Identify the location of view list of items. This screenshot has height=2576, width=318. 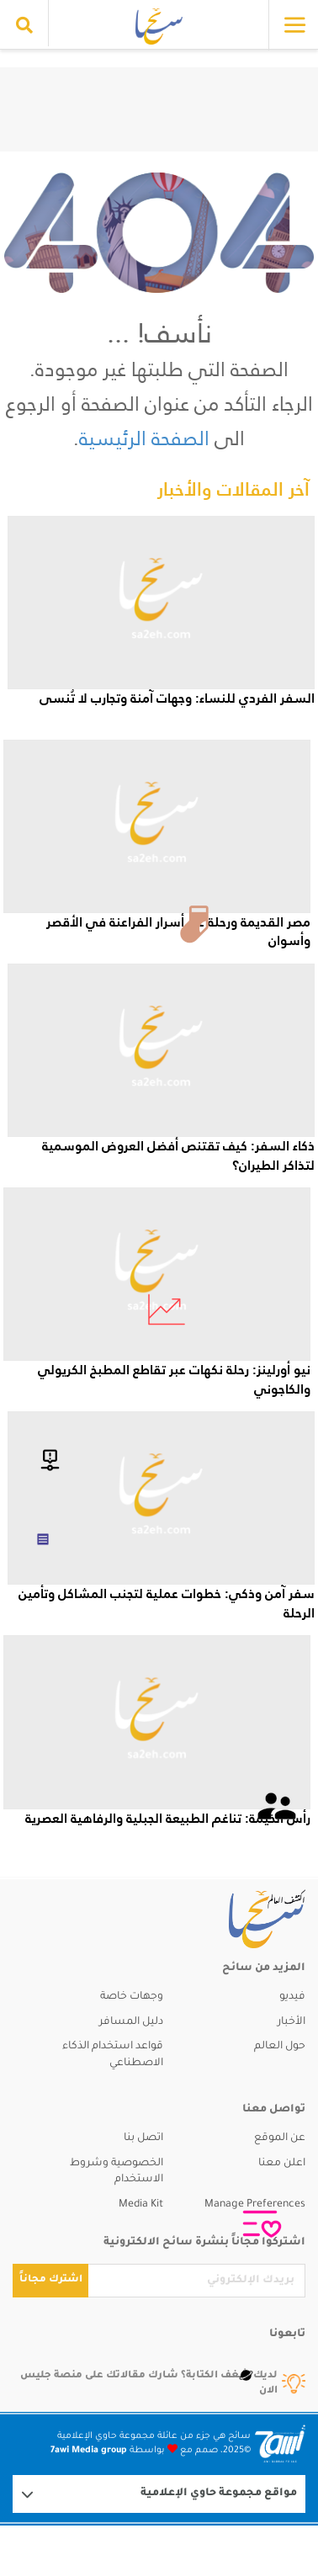
(43, 1539).